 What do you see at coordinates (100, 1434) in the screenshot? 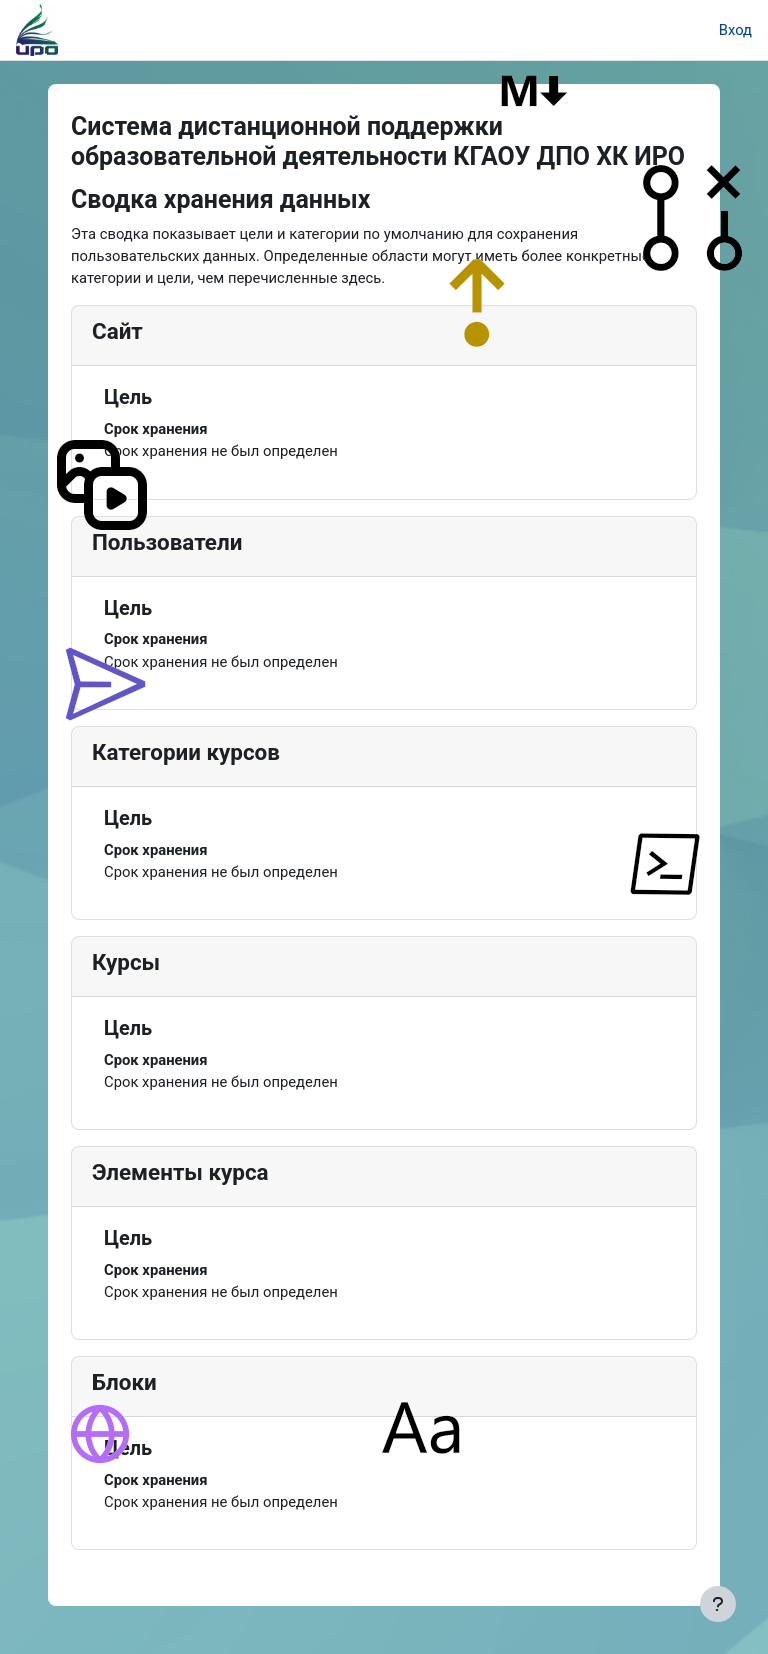
I see `switch to global or international settings` at bounding box center [100, 1434].